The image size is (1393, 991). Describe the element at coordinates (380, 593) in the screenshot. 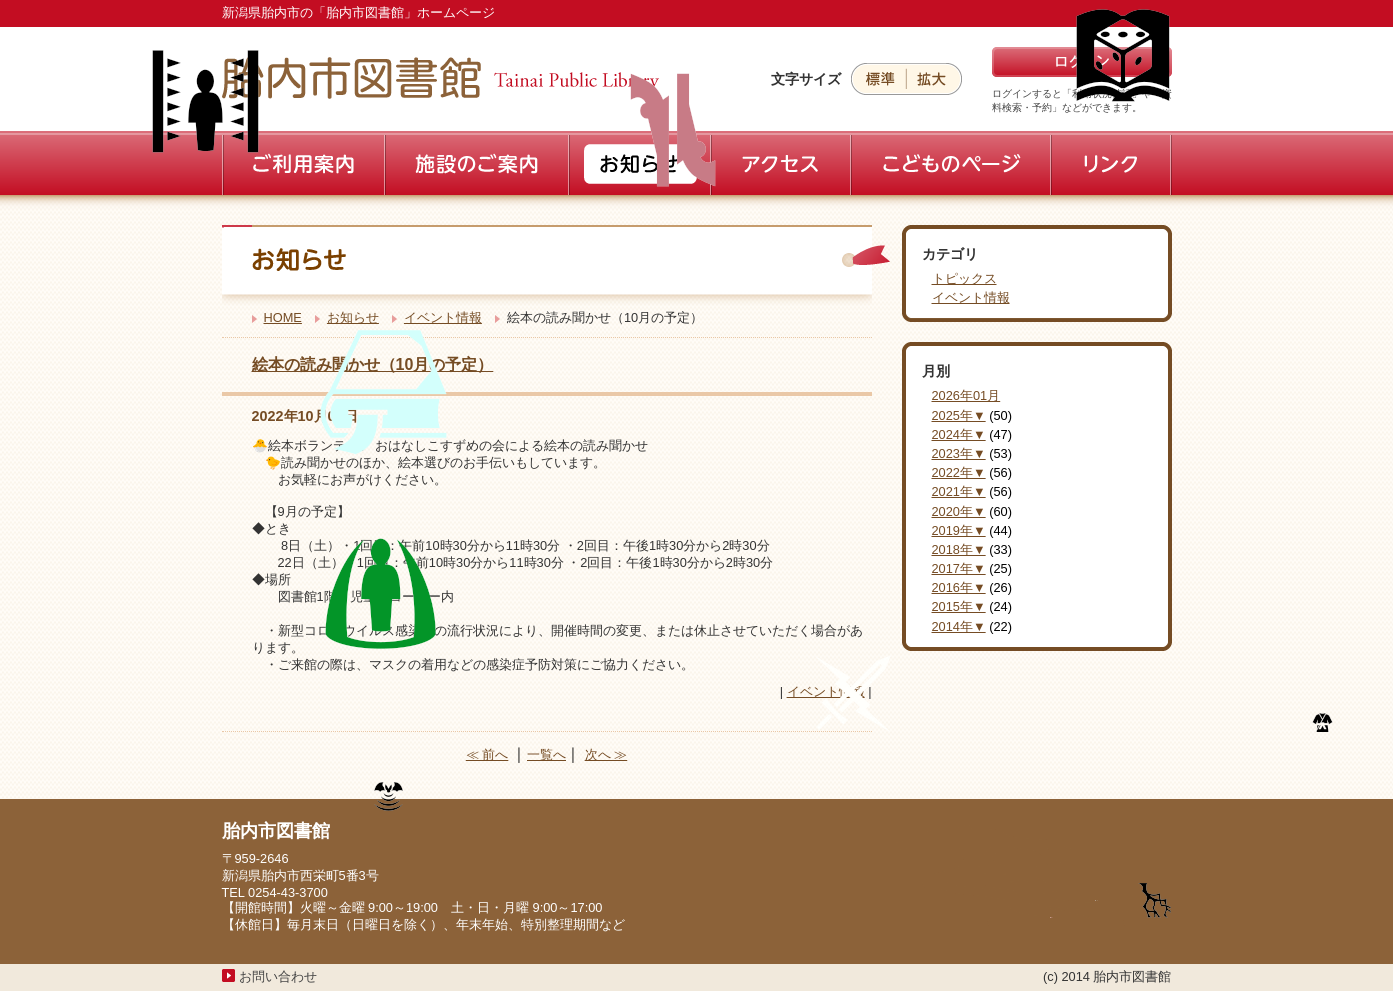

I see `notification security settings` at that location.